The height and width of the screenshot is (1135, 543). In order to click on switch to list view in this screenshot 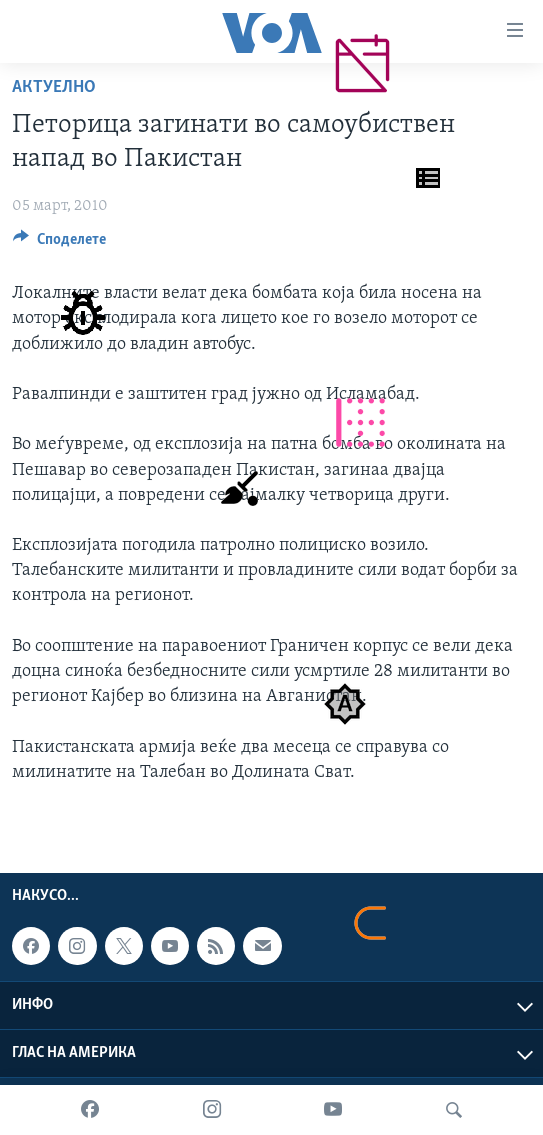, I will do `click(429, 178)`.